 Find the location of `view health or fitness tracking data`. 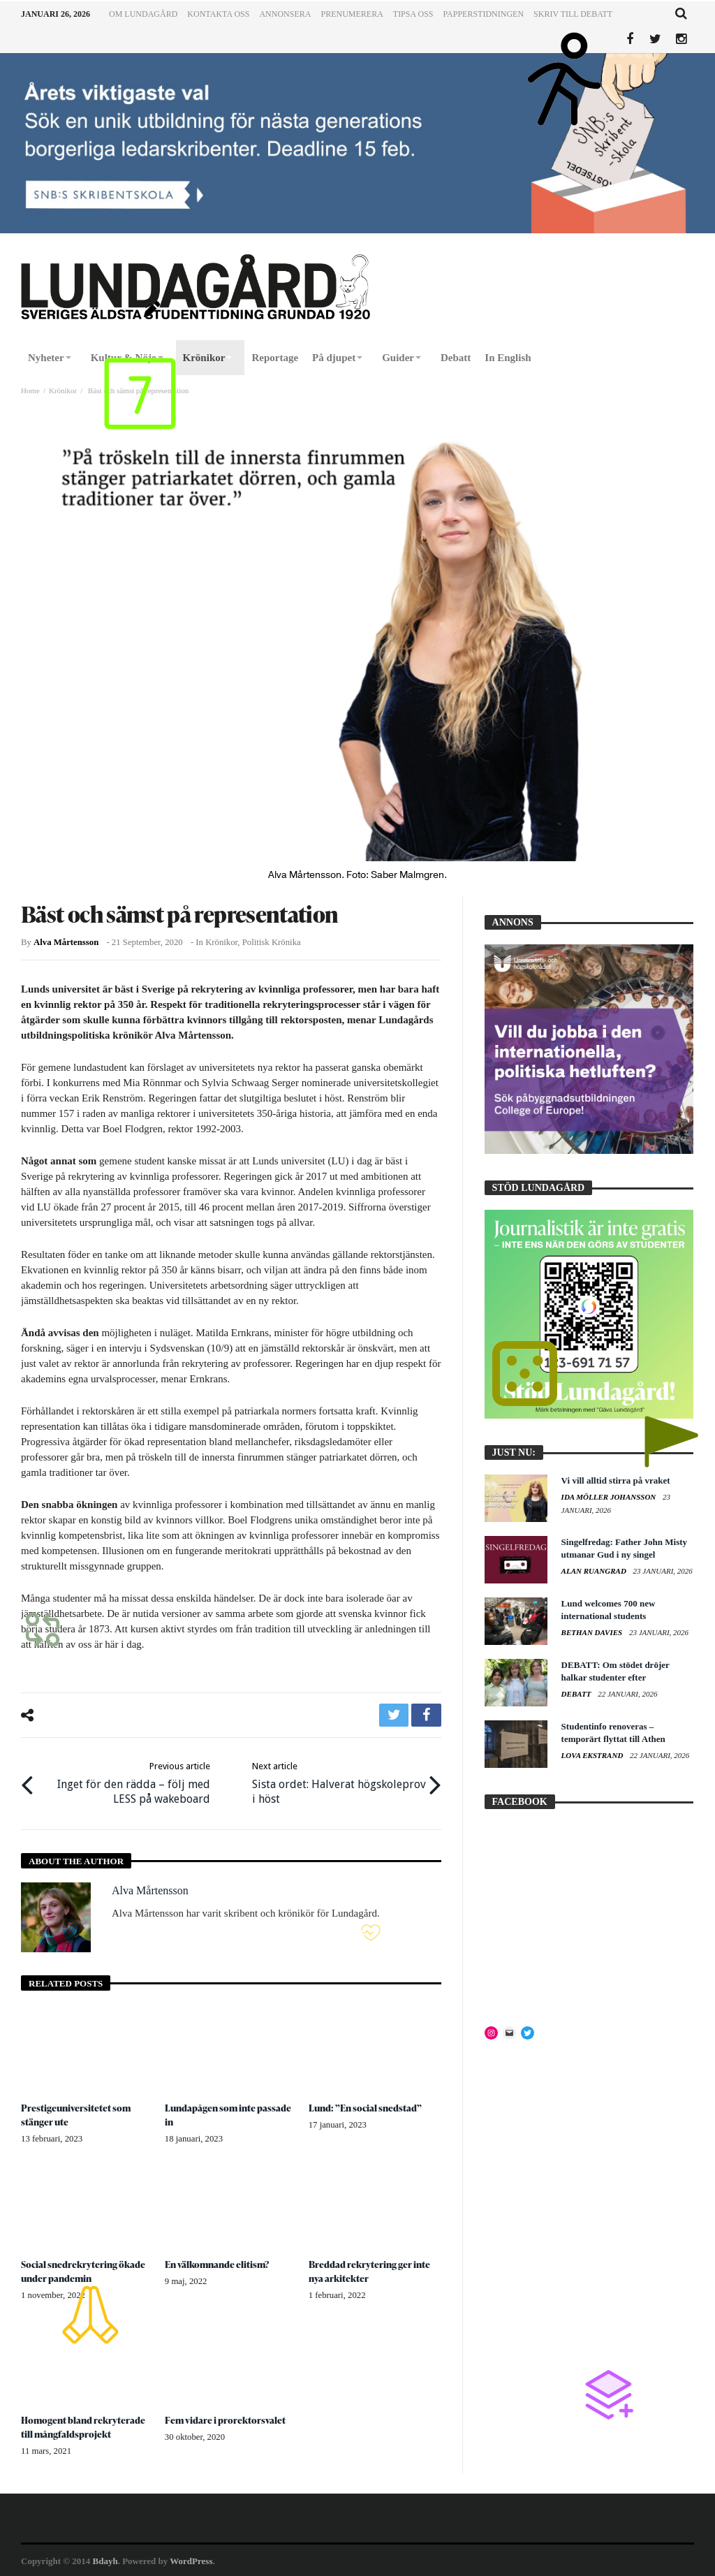

view health or fitness tracking data is located at coordinates (371, 1932).